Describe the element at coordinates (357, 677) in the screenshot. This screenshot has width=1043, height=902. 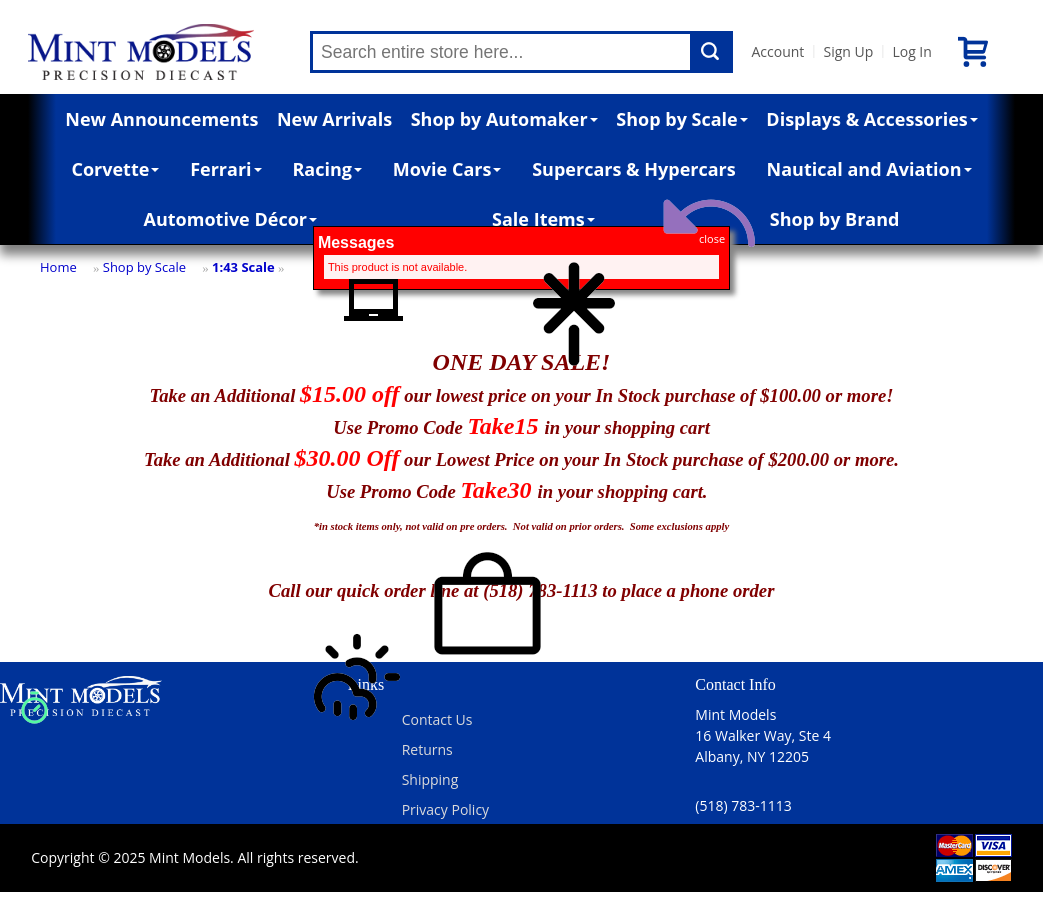
I see `current weather conditions: partly cloudy with rain` at that location.